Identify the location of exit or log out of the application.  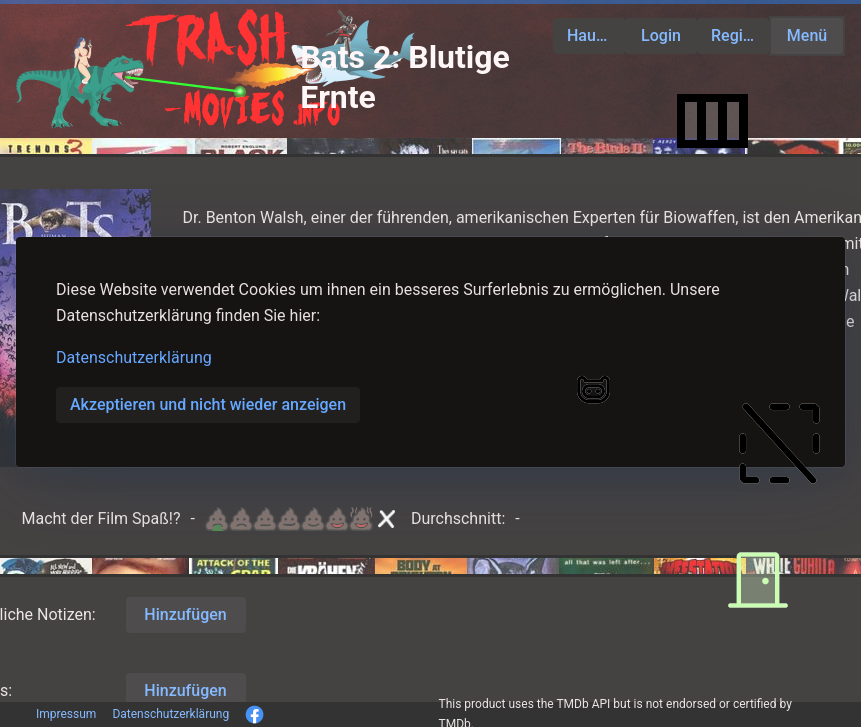
(758, 580).